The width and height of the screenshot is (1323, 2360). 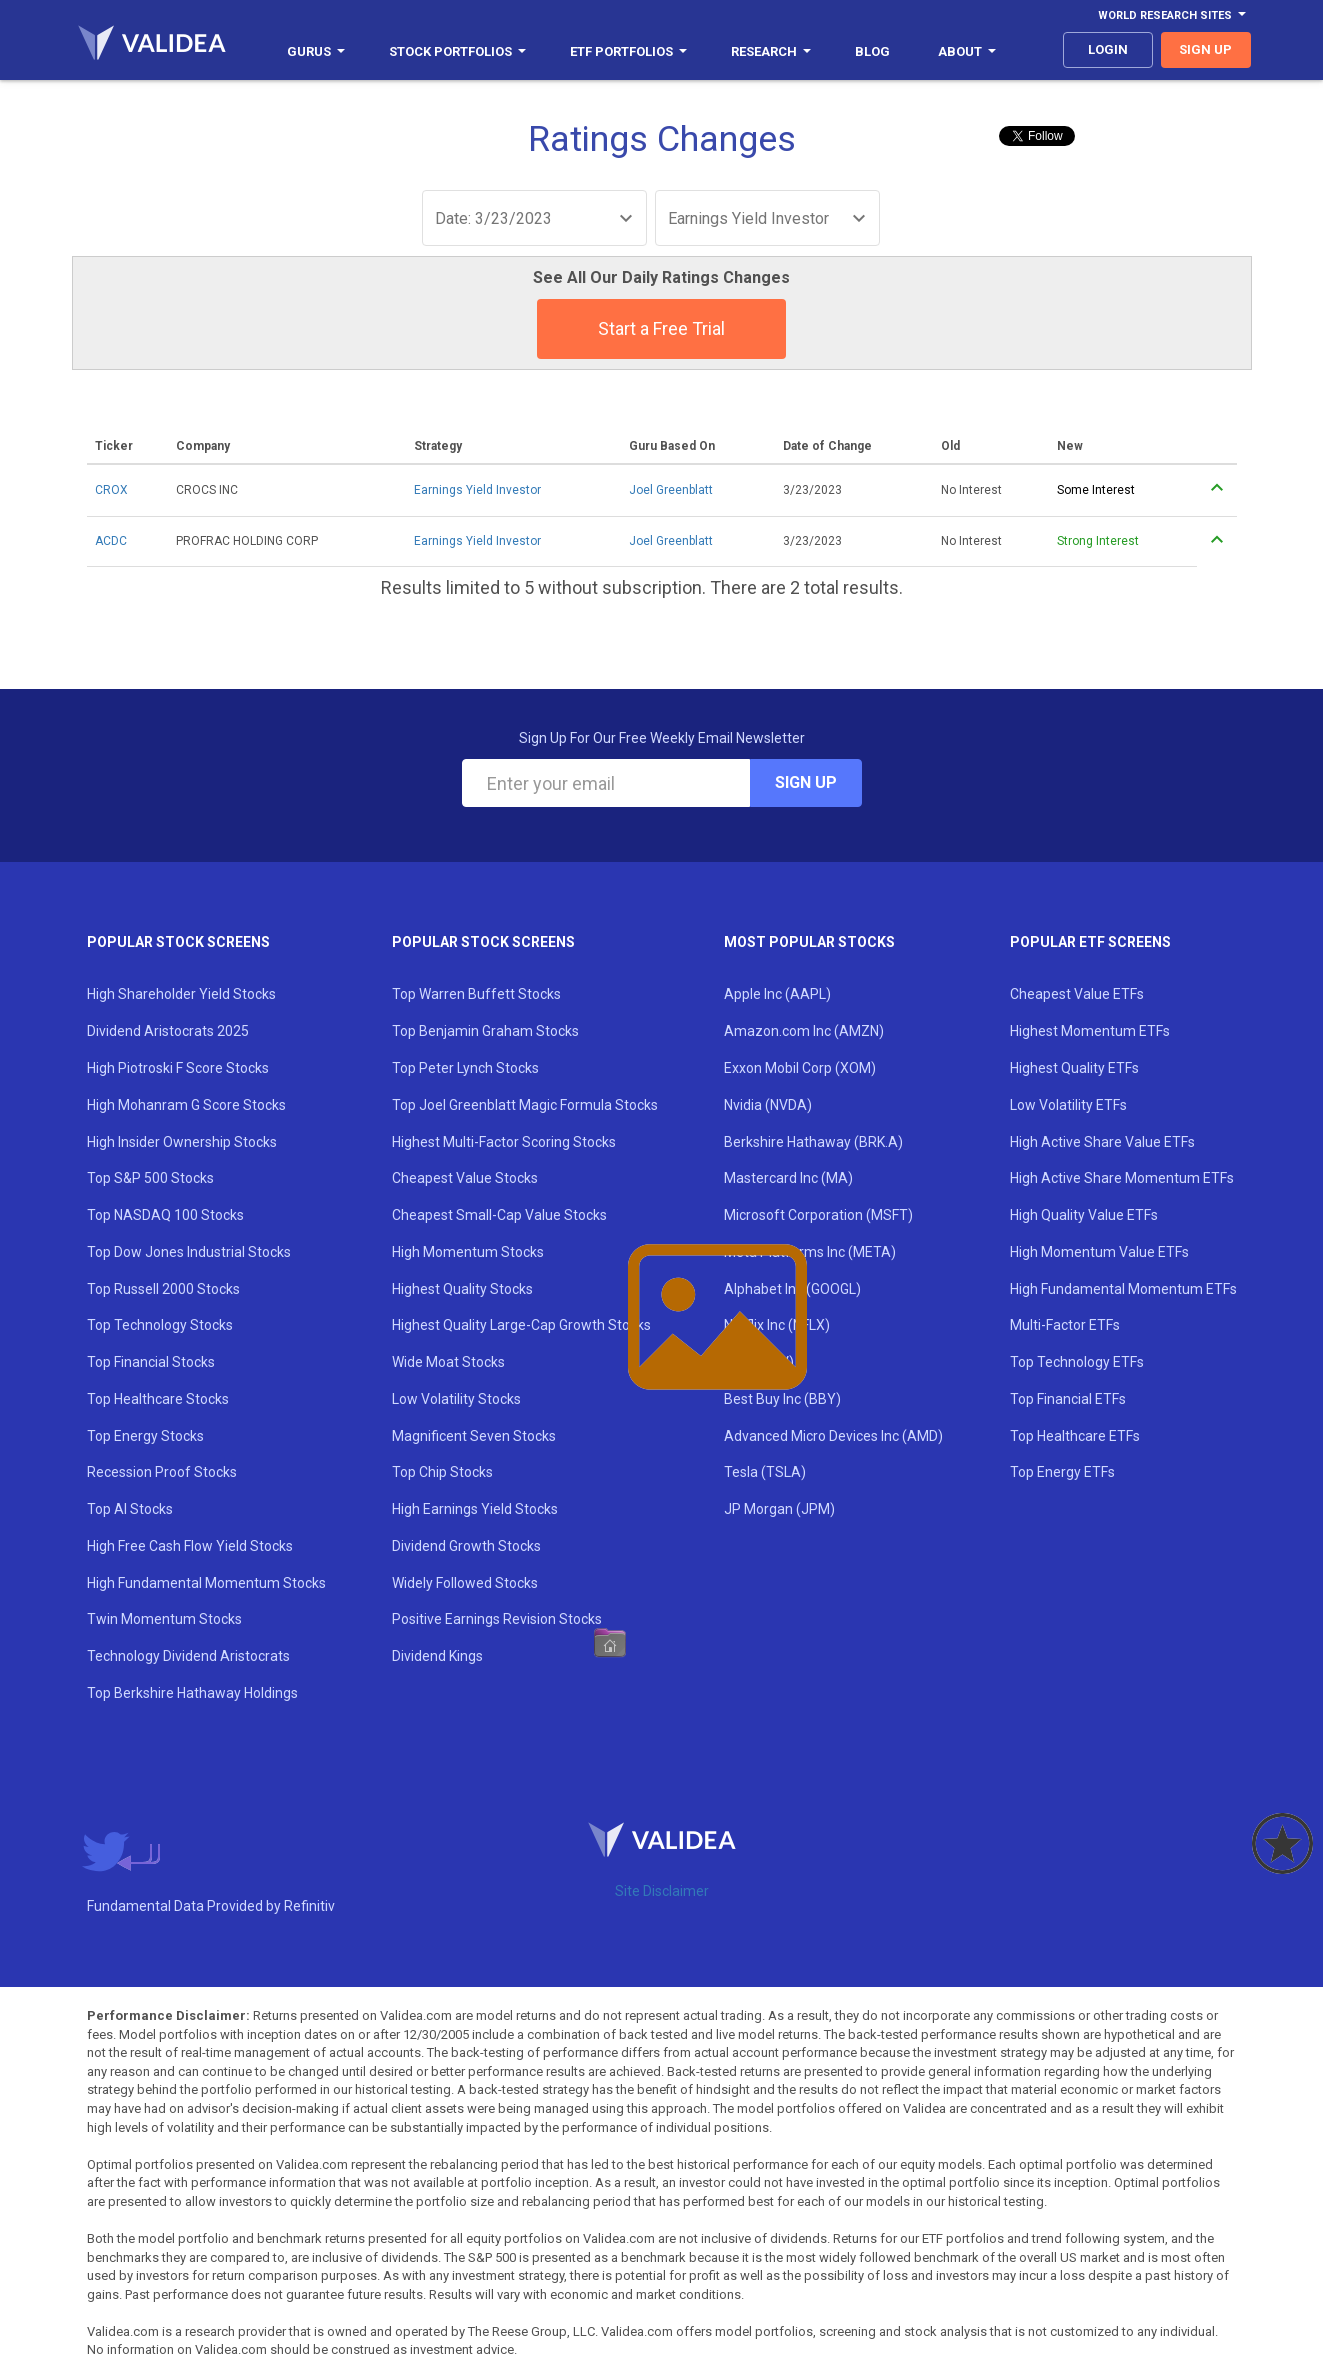 I want to click on set default applications for file types, so click(x=1282, y=1843).